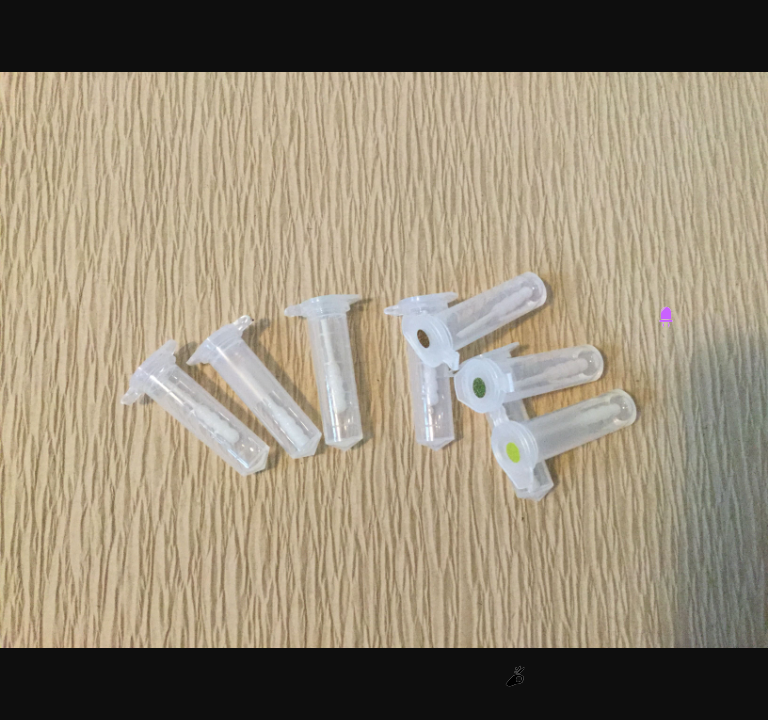  I want to click on indicates device power status, so click(666, 317).